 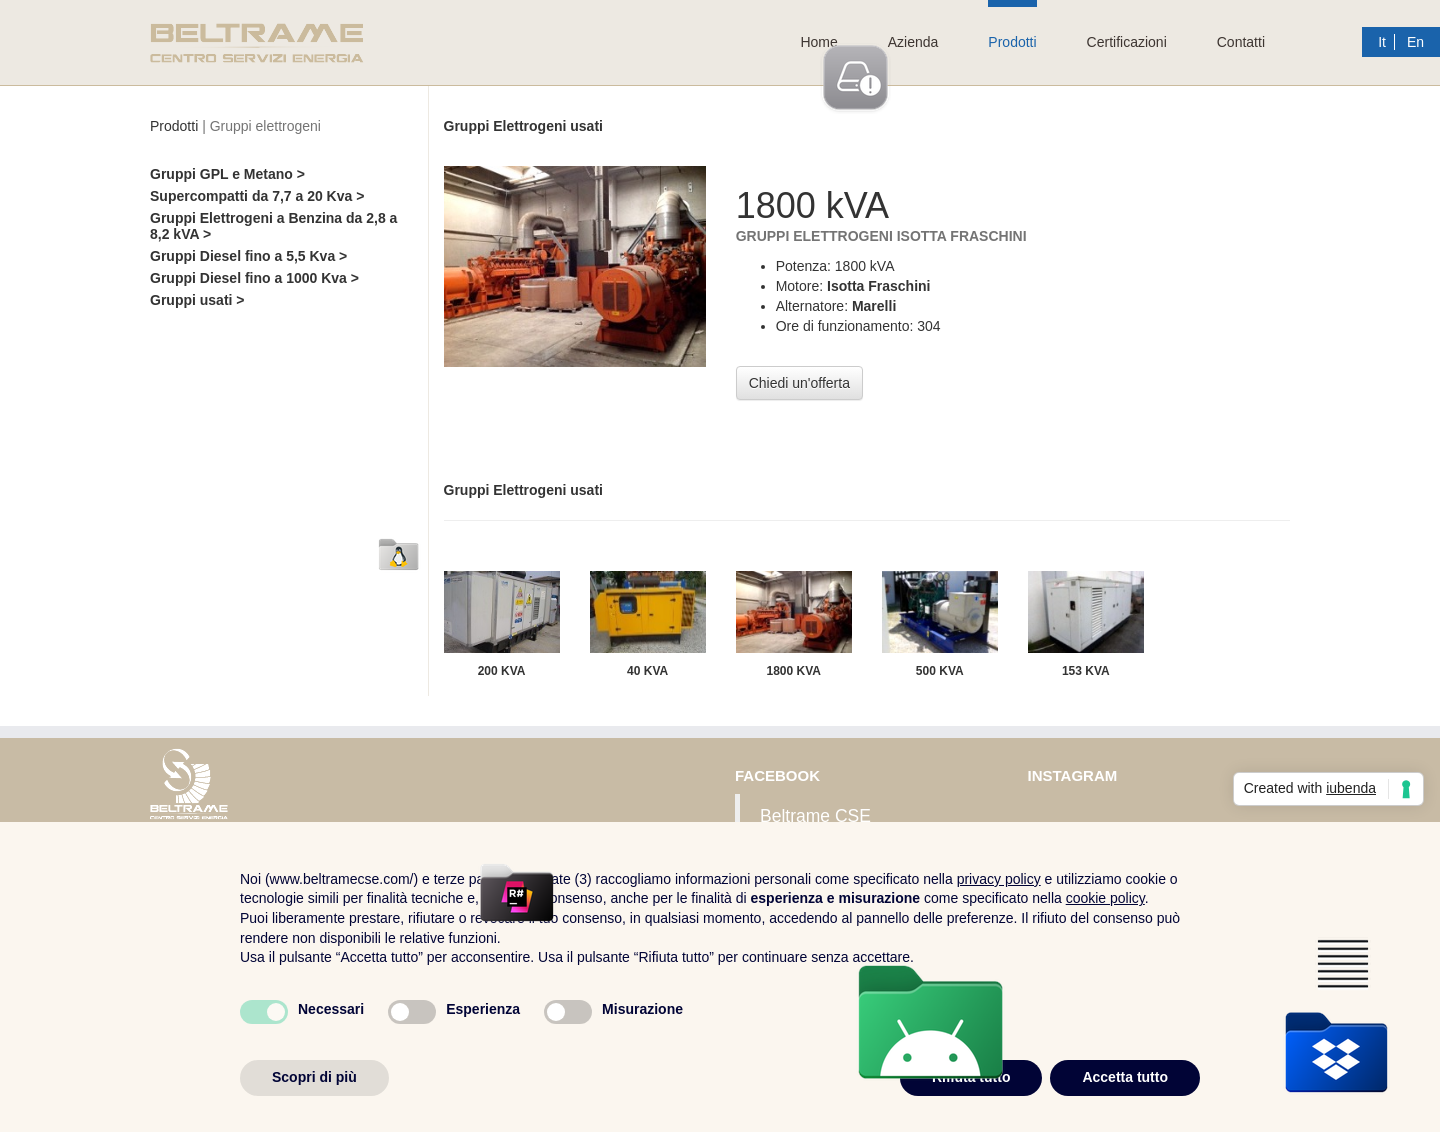 I want to click on open your Dropbox synced folder, so click(x=1336, y=1055).